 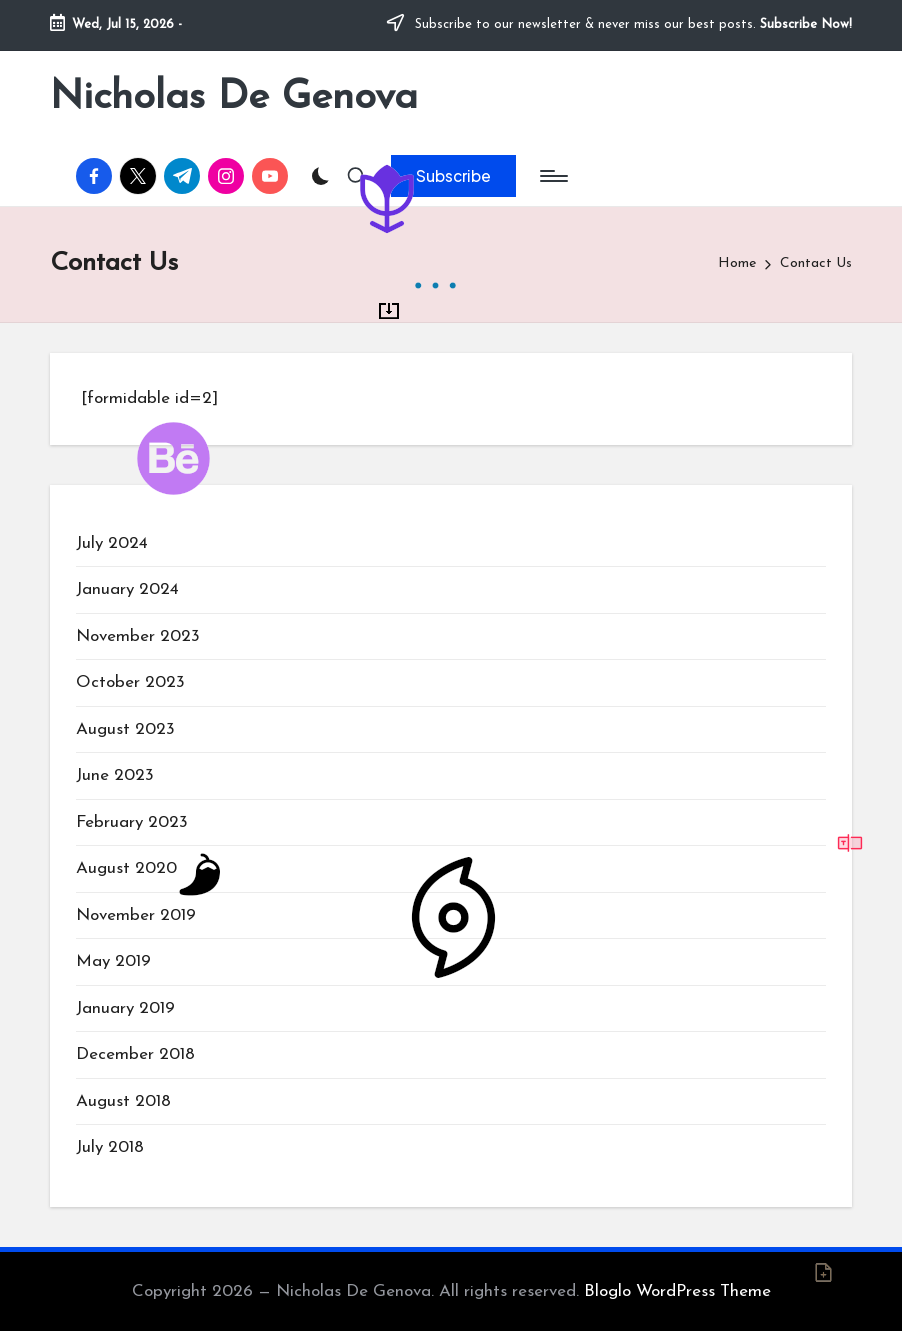 I want to click on download system update, so click(x=389, y=311).